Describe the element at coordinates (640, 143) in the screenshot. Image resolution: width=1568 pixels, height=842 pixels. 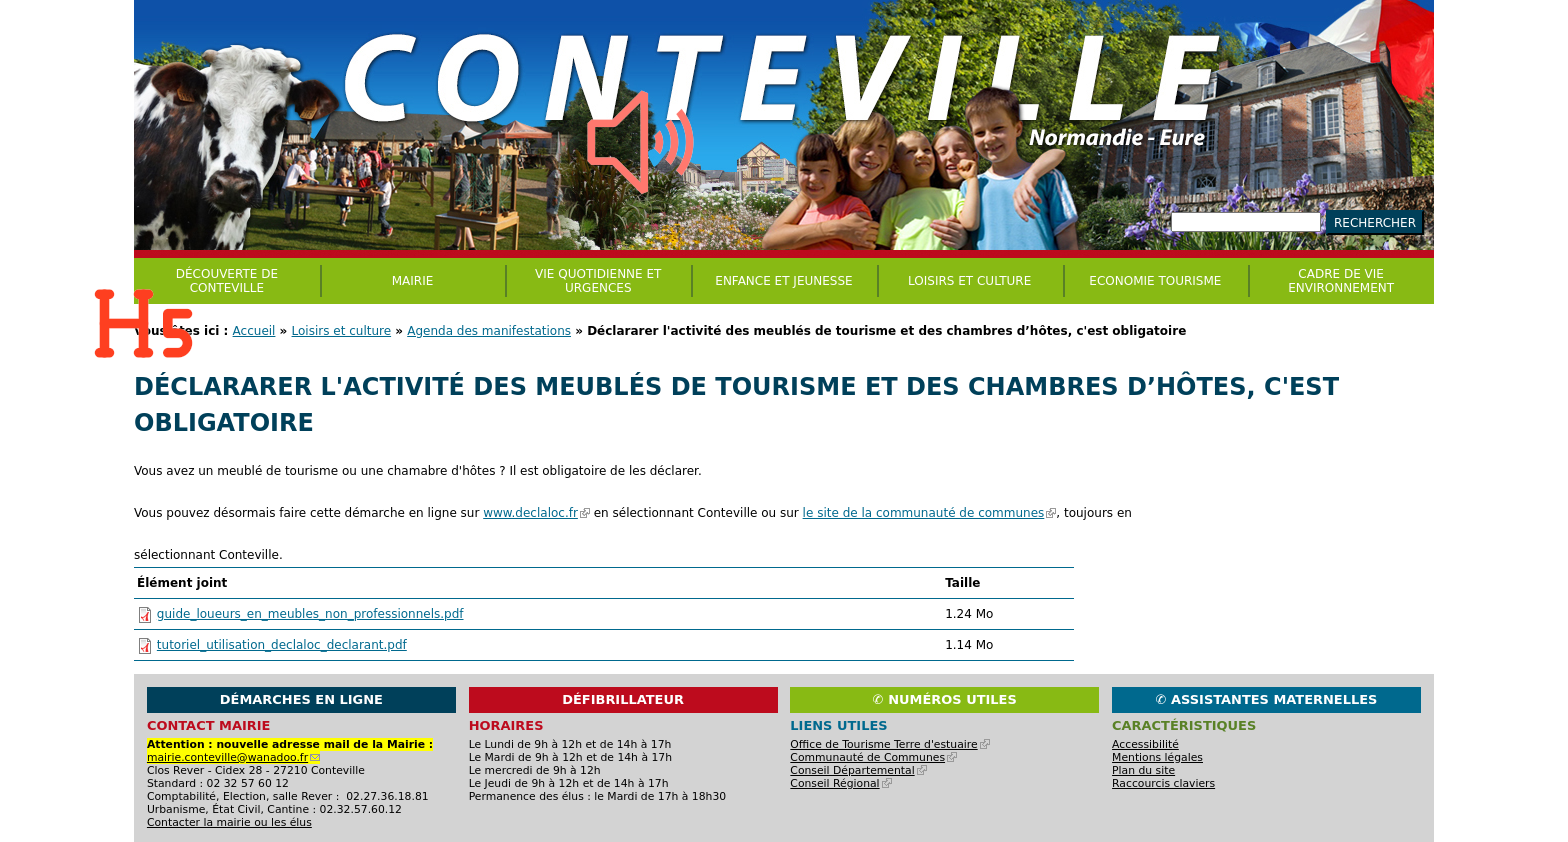
I see `unmute audio or restore sound` at that location.